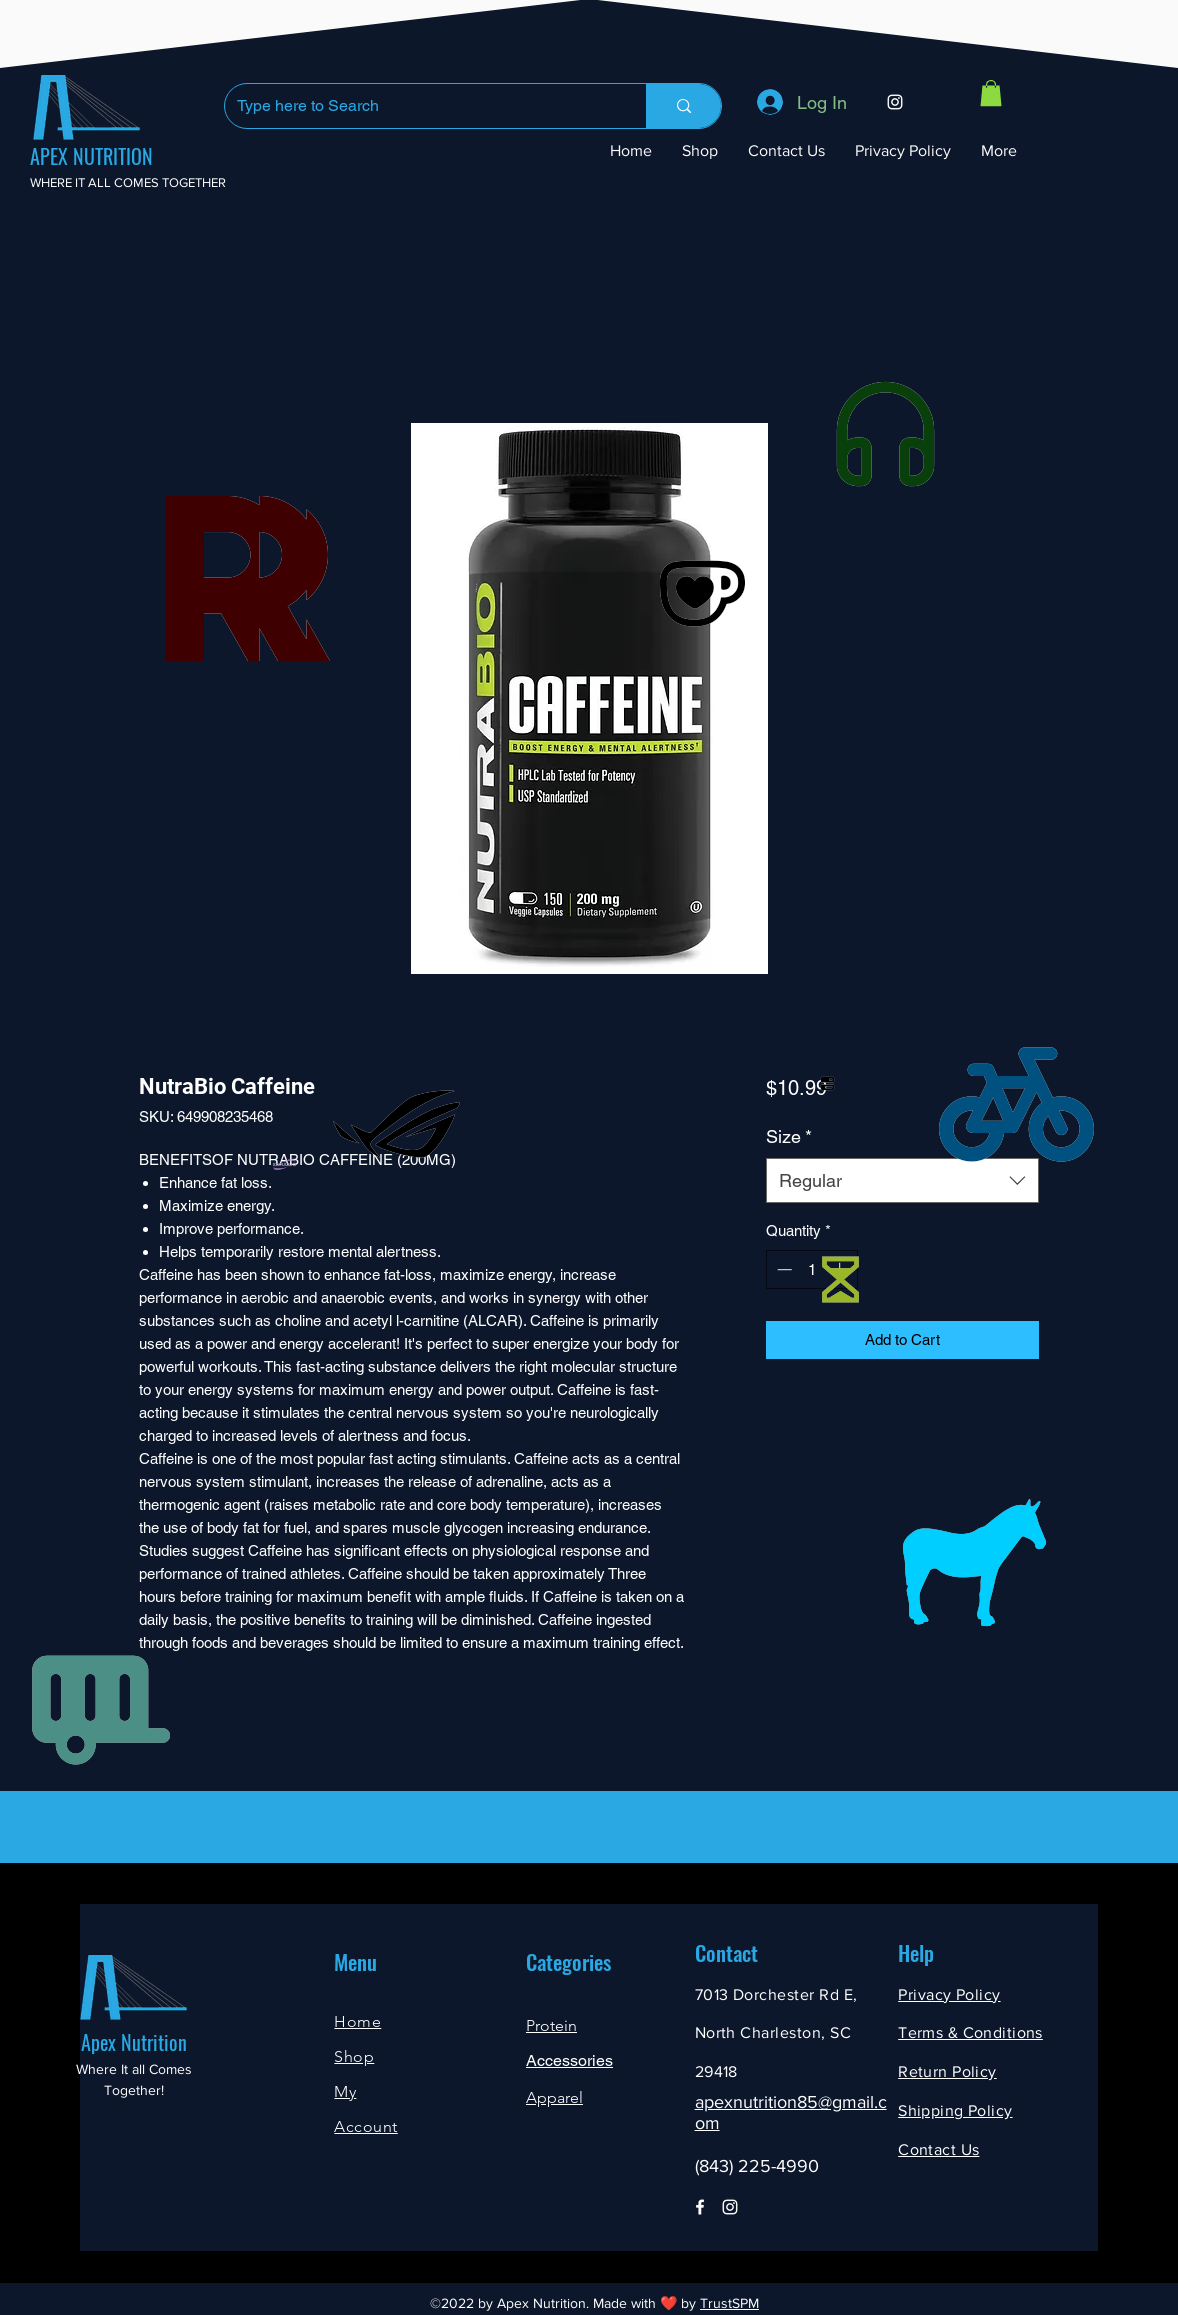 The width and height of the screenshot is (1178, 2315). I want to click on indicates a process is in progress or loading, so click(840, 1279).